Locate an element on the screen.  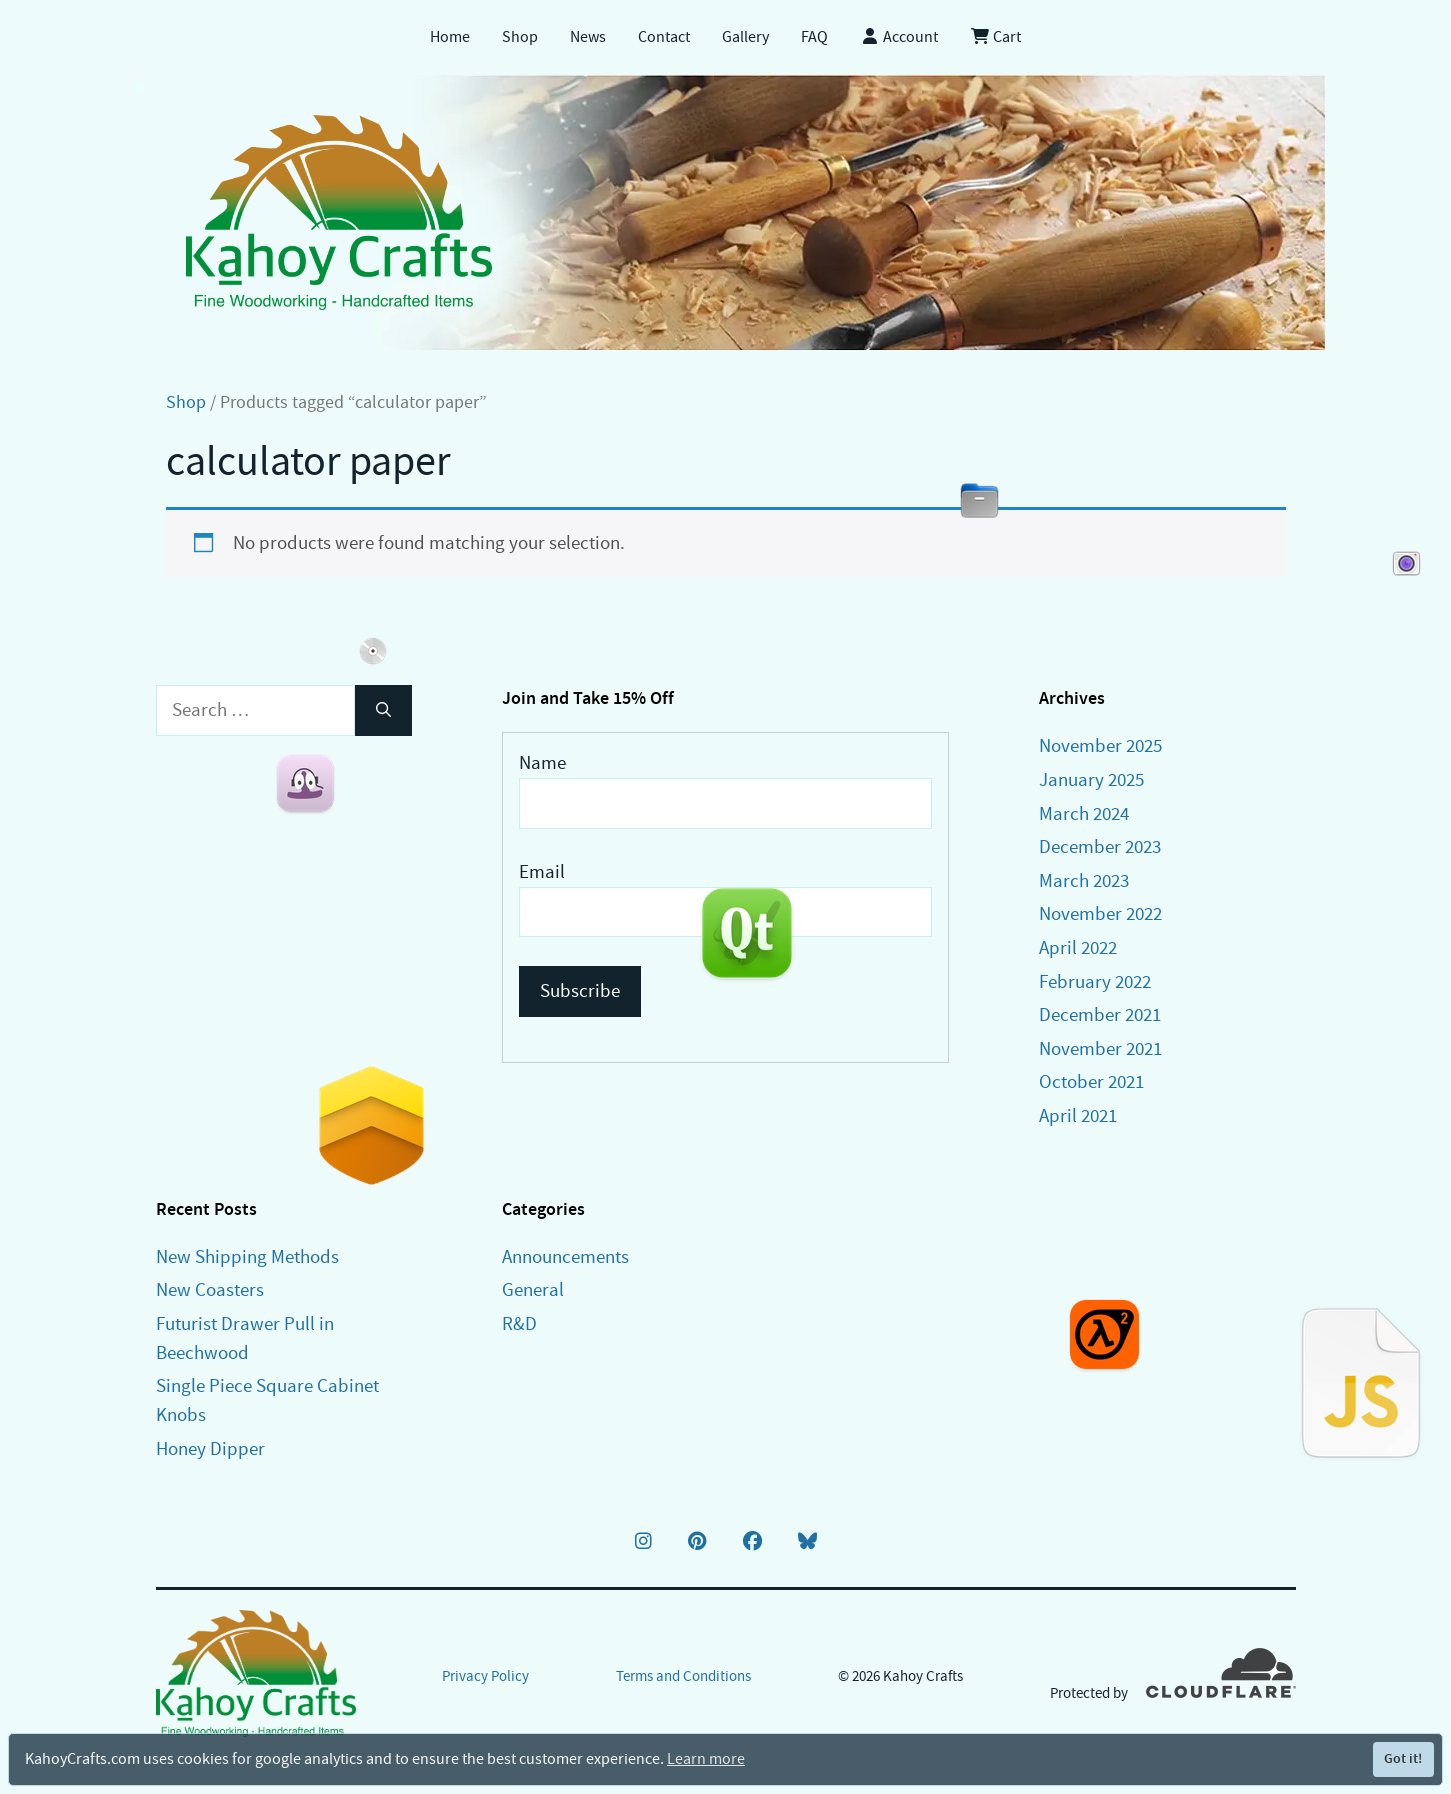
open the file manager application is located at coordinates (979, 500).